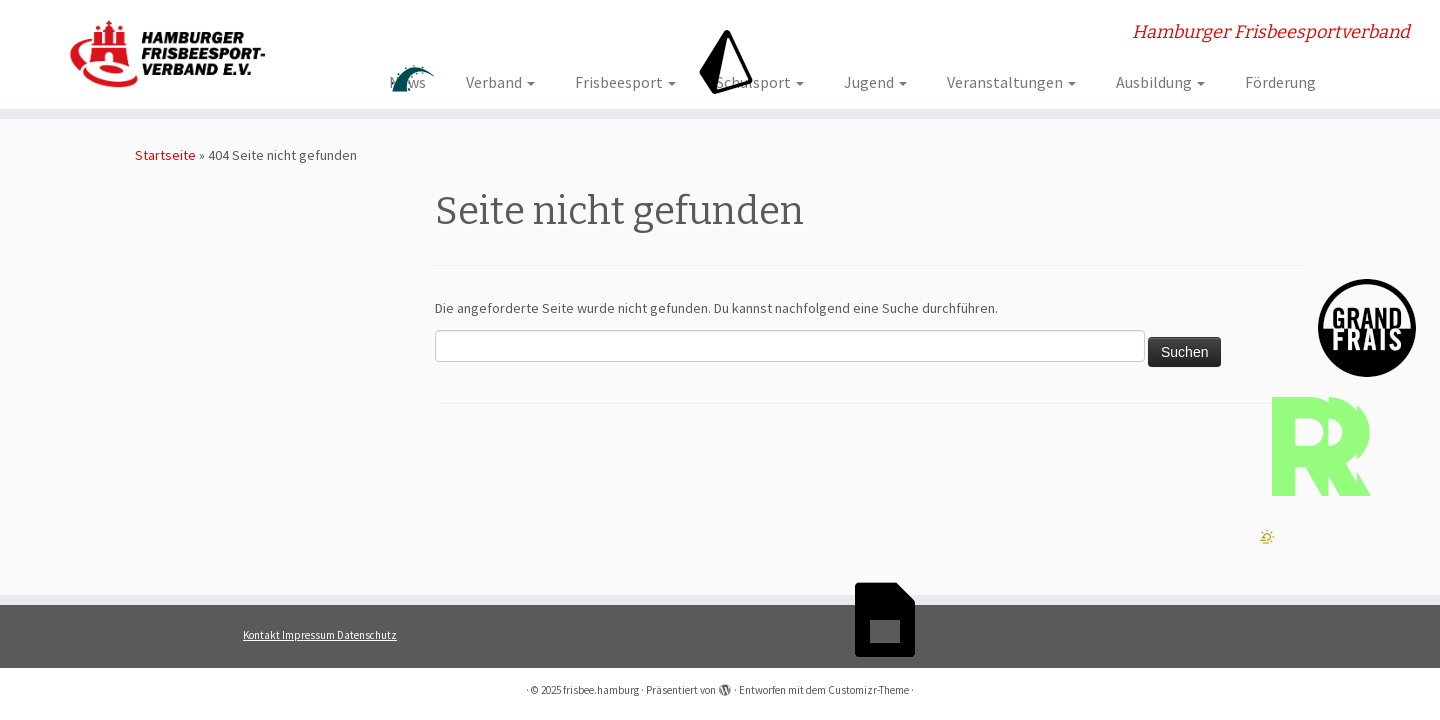 Image resolution: width=1440 pixels, height=720 pixels. Describe the element at coordinates (1367, 328) in the screenshot. I see `grand frais grocery store logo` at that location.